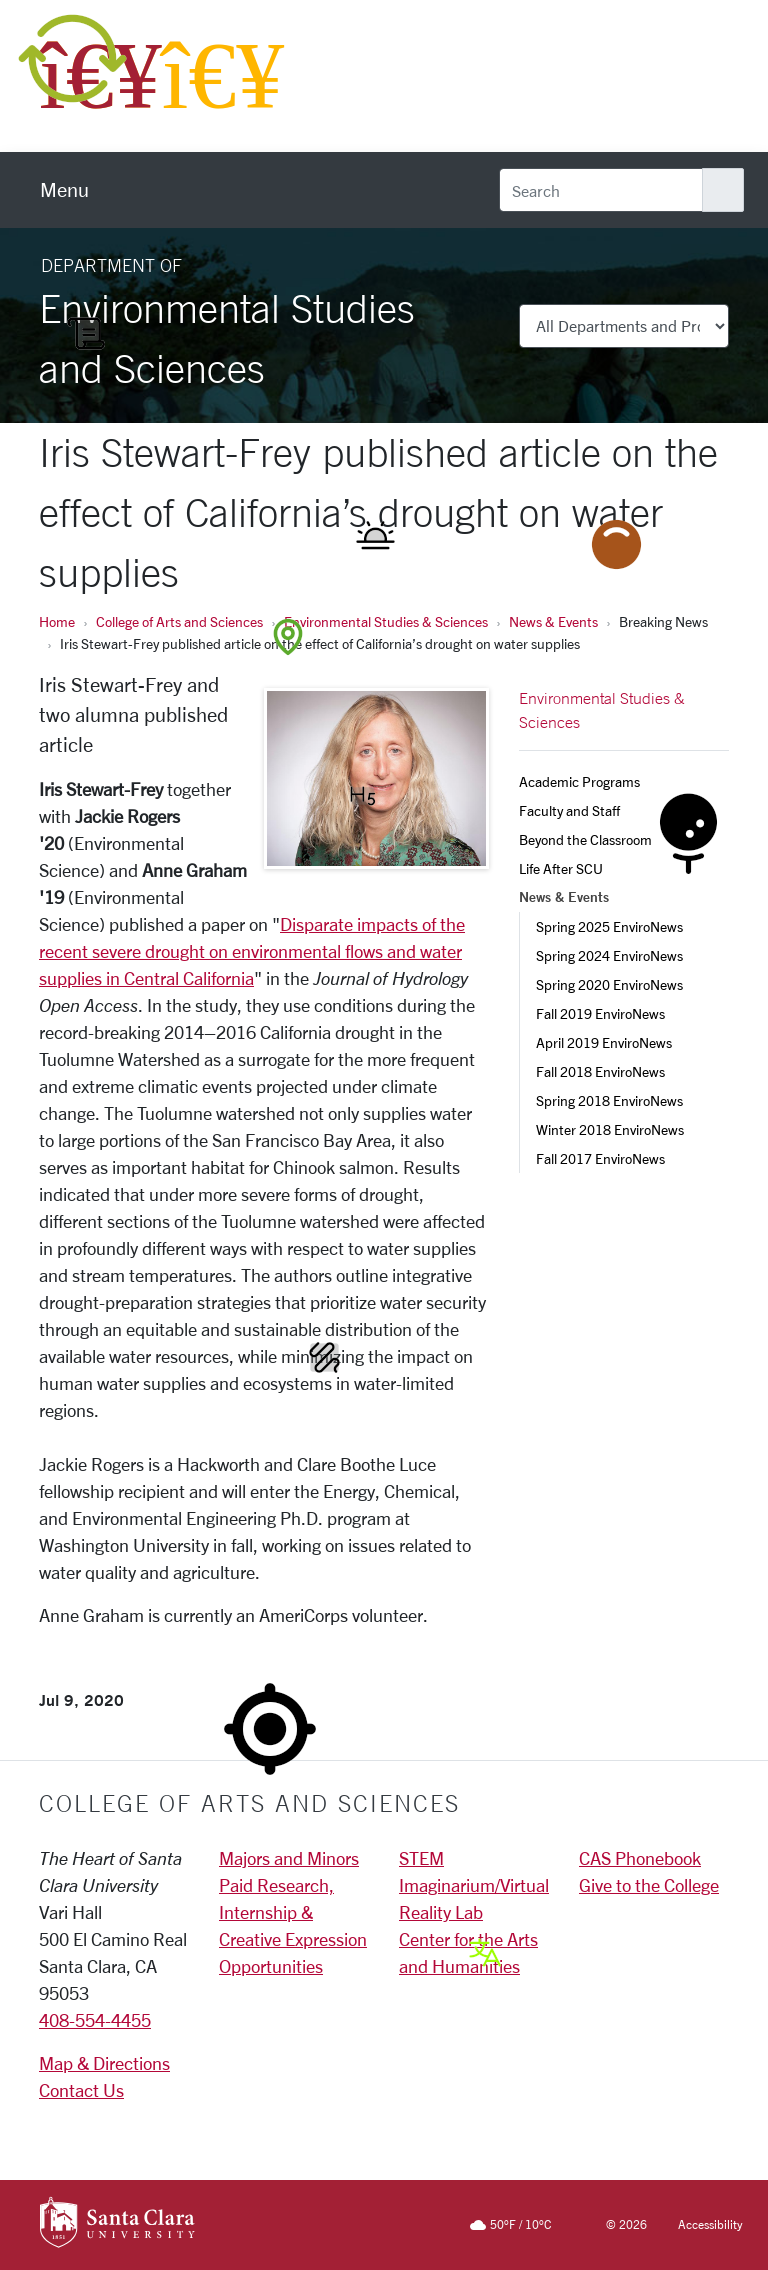  Describe the element at coordinates (72, 58) in the screenshot. I see `sync data across devices` at that location.